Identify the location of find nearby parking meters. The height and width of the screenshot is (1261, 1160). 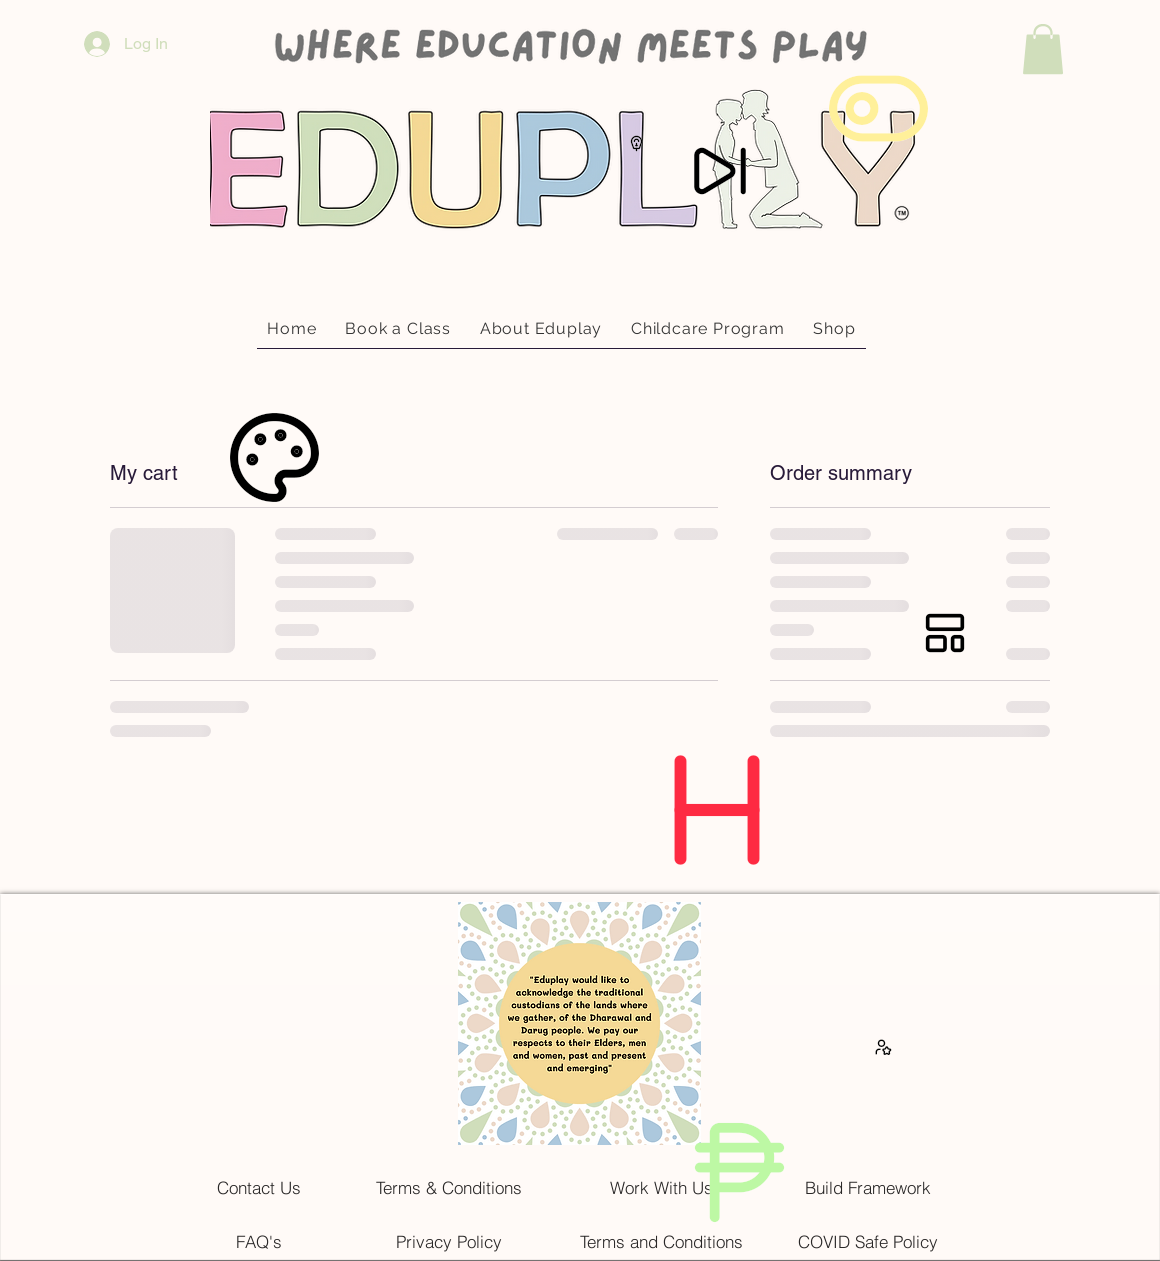
(636, 143).